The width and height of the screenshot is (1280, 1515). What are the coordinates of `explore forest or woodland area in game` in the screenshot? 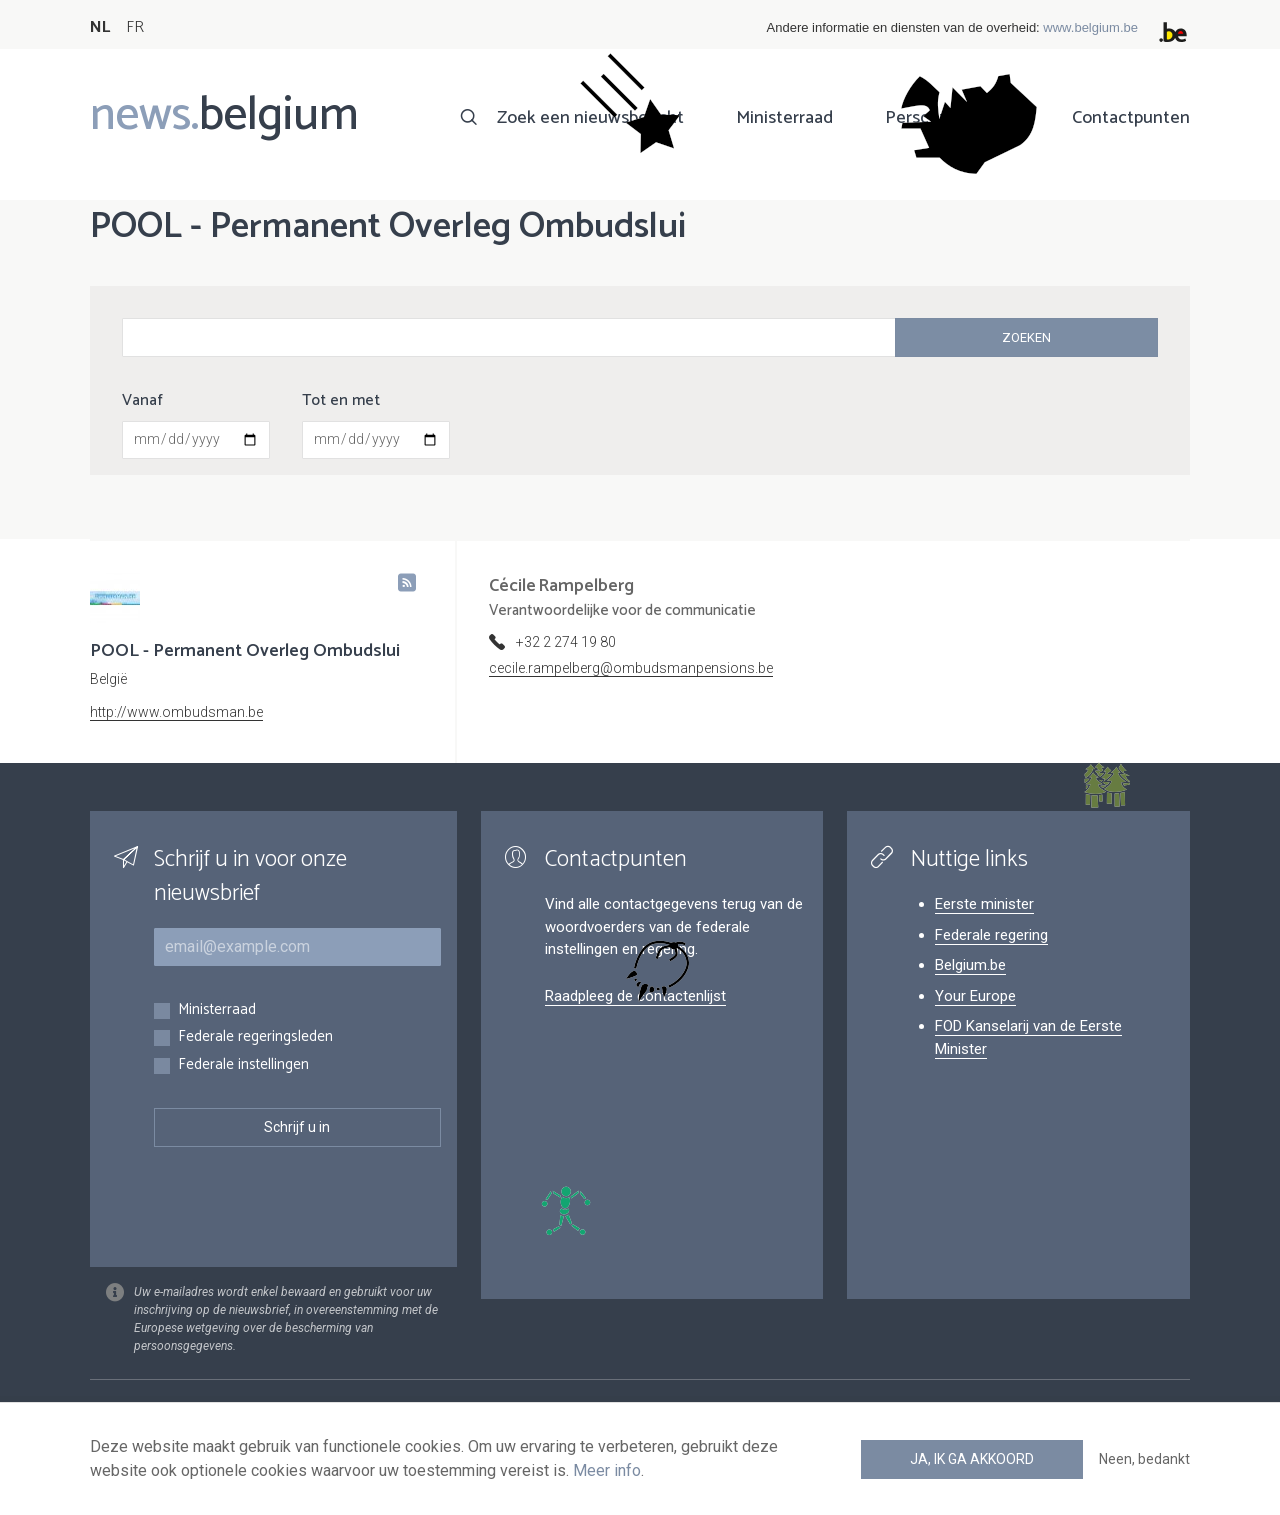 It's located at (1107, 785).